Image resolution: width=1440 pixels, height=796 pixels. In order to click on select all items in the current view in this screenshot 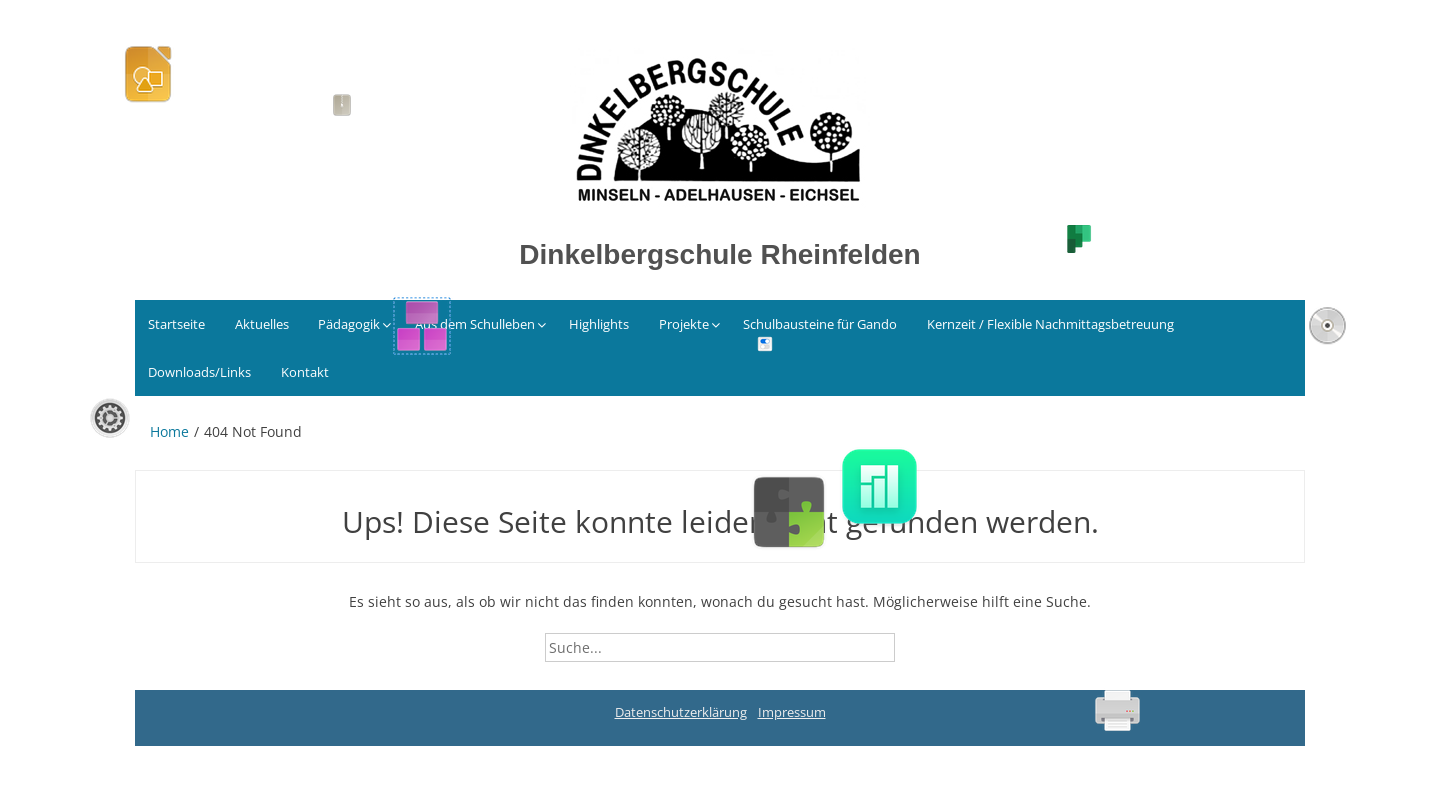, I will do `click(422, 326)`.